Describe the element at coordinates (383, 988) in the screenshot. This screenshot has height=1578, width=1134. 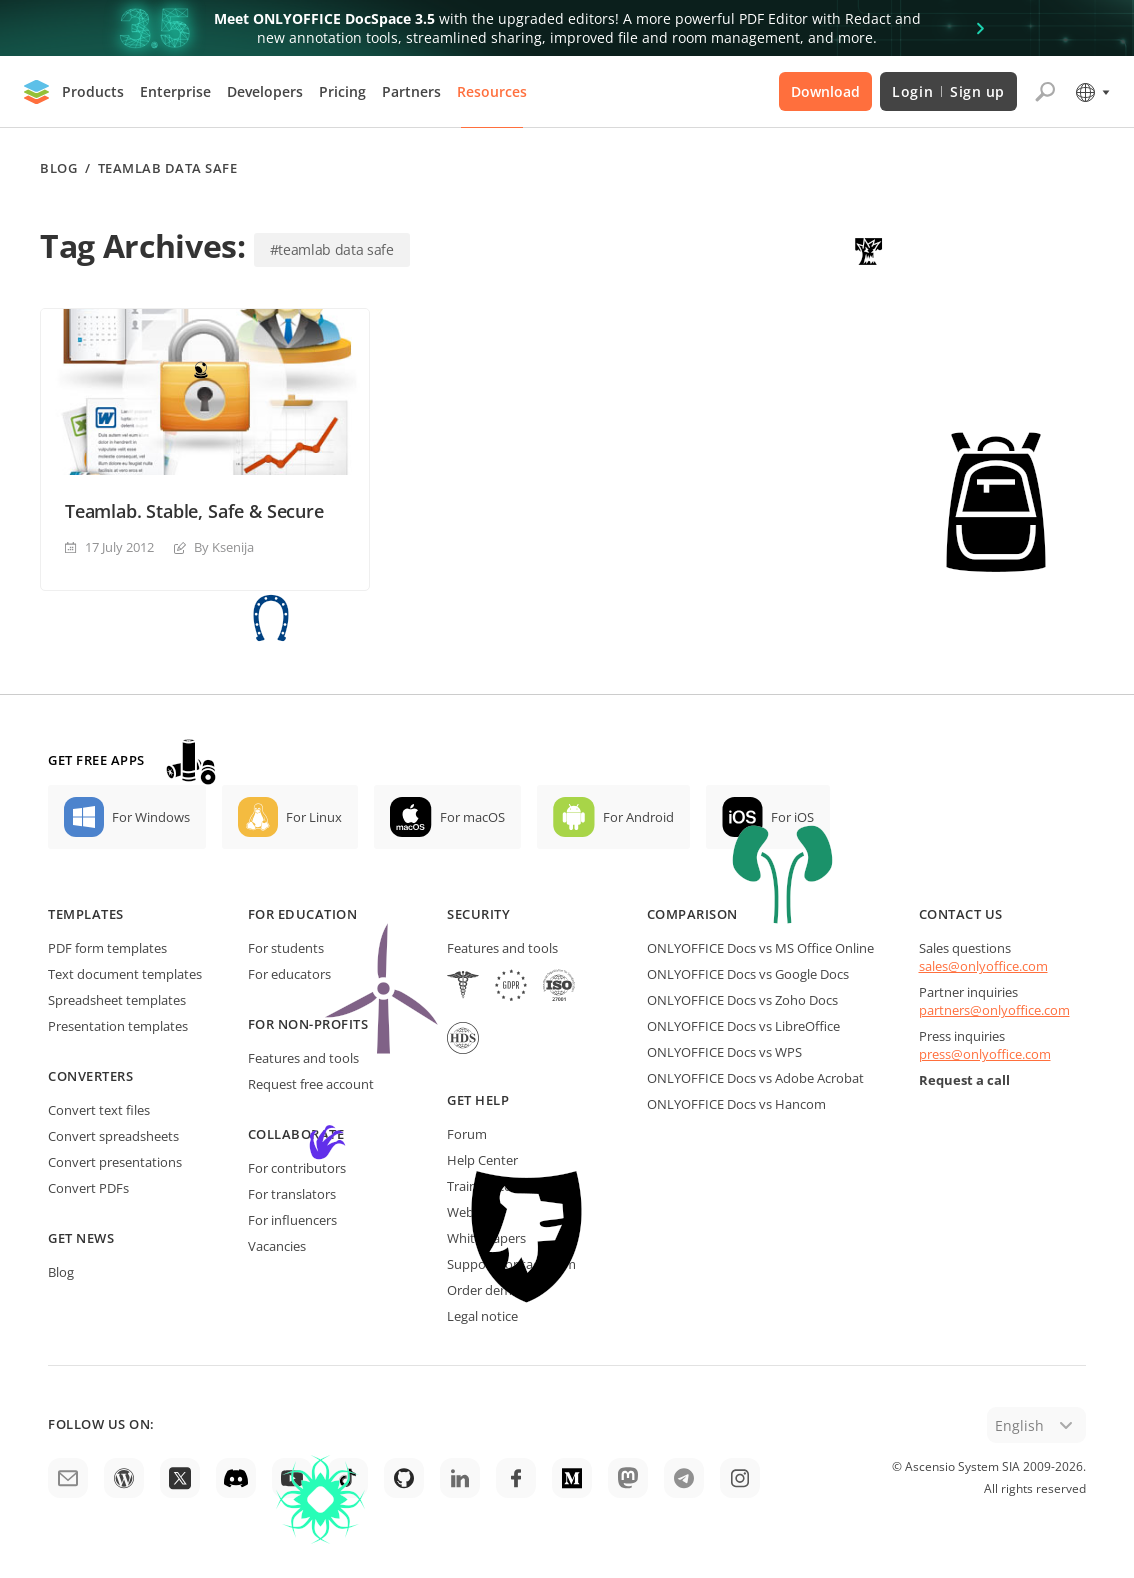
I see `wind turbine or wind energy indicator` at that location.